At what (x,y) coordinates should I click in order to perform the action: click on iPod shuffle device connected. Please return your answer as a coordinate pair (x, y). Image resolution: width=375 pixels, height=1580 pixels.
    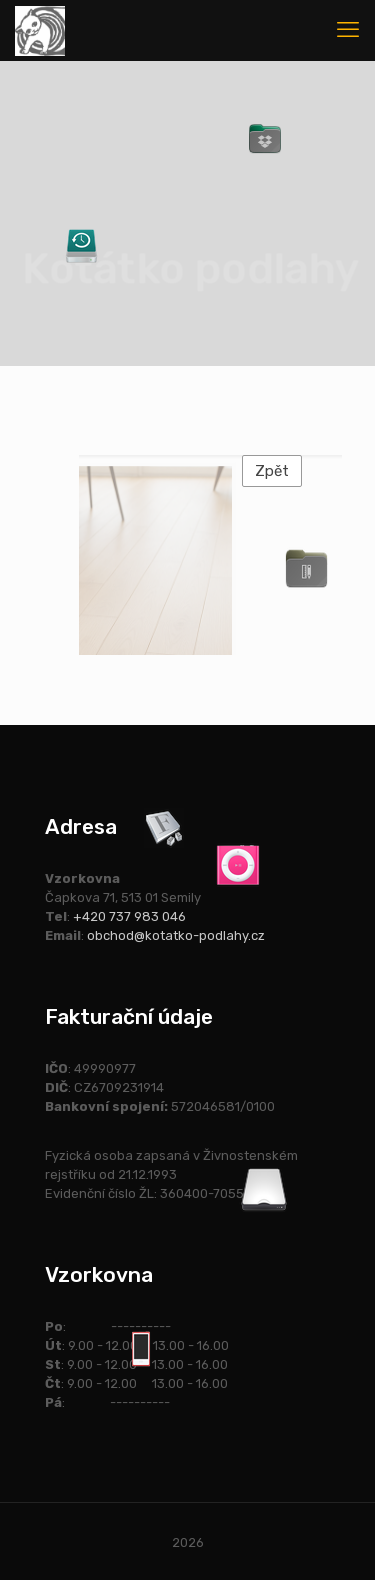
    Looking at the image, I should click on (238, 865).